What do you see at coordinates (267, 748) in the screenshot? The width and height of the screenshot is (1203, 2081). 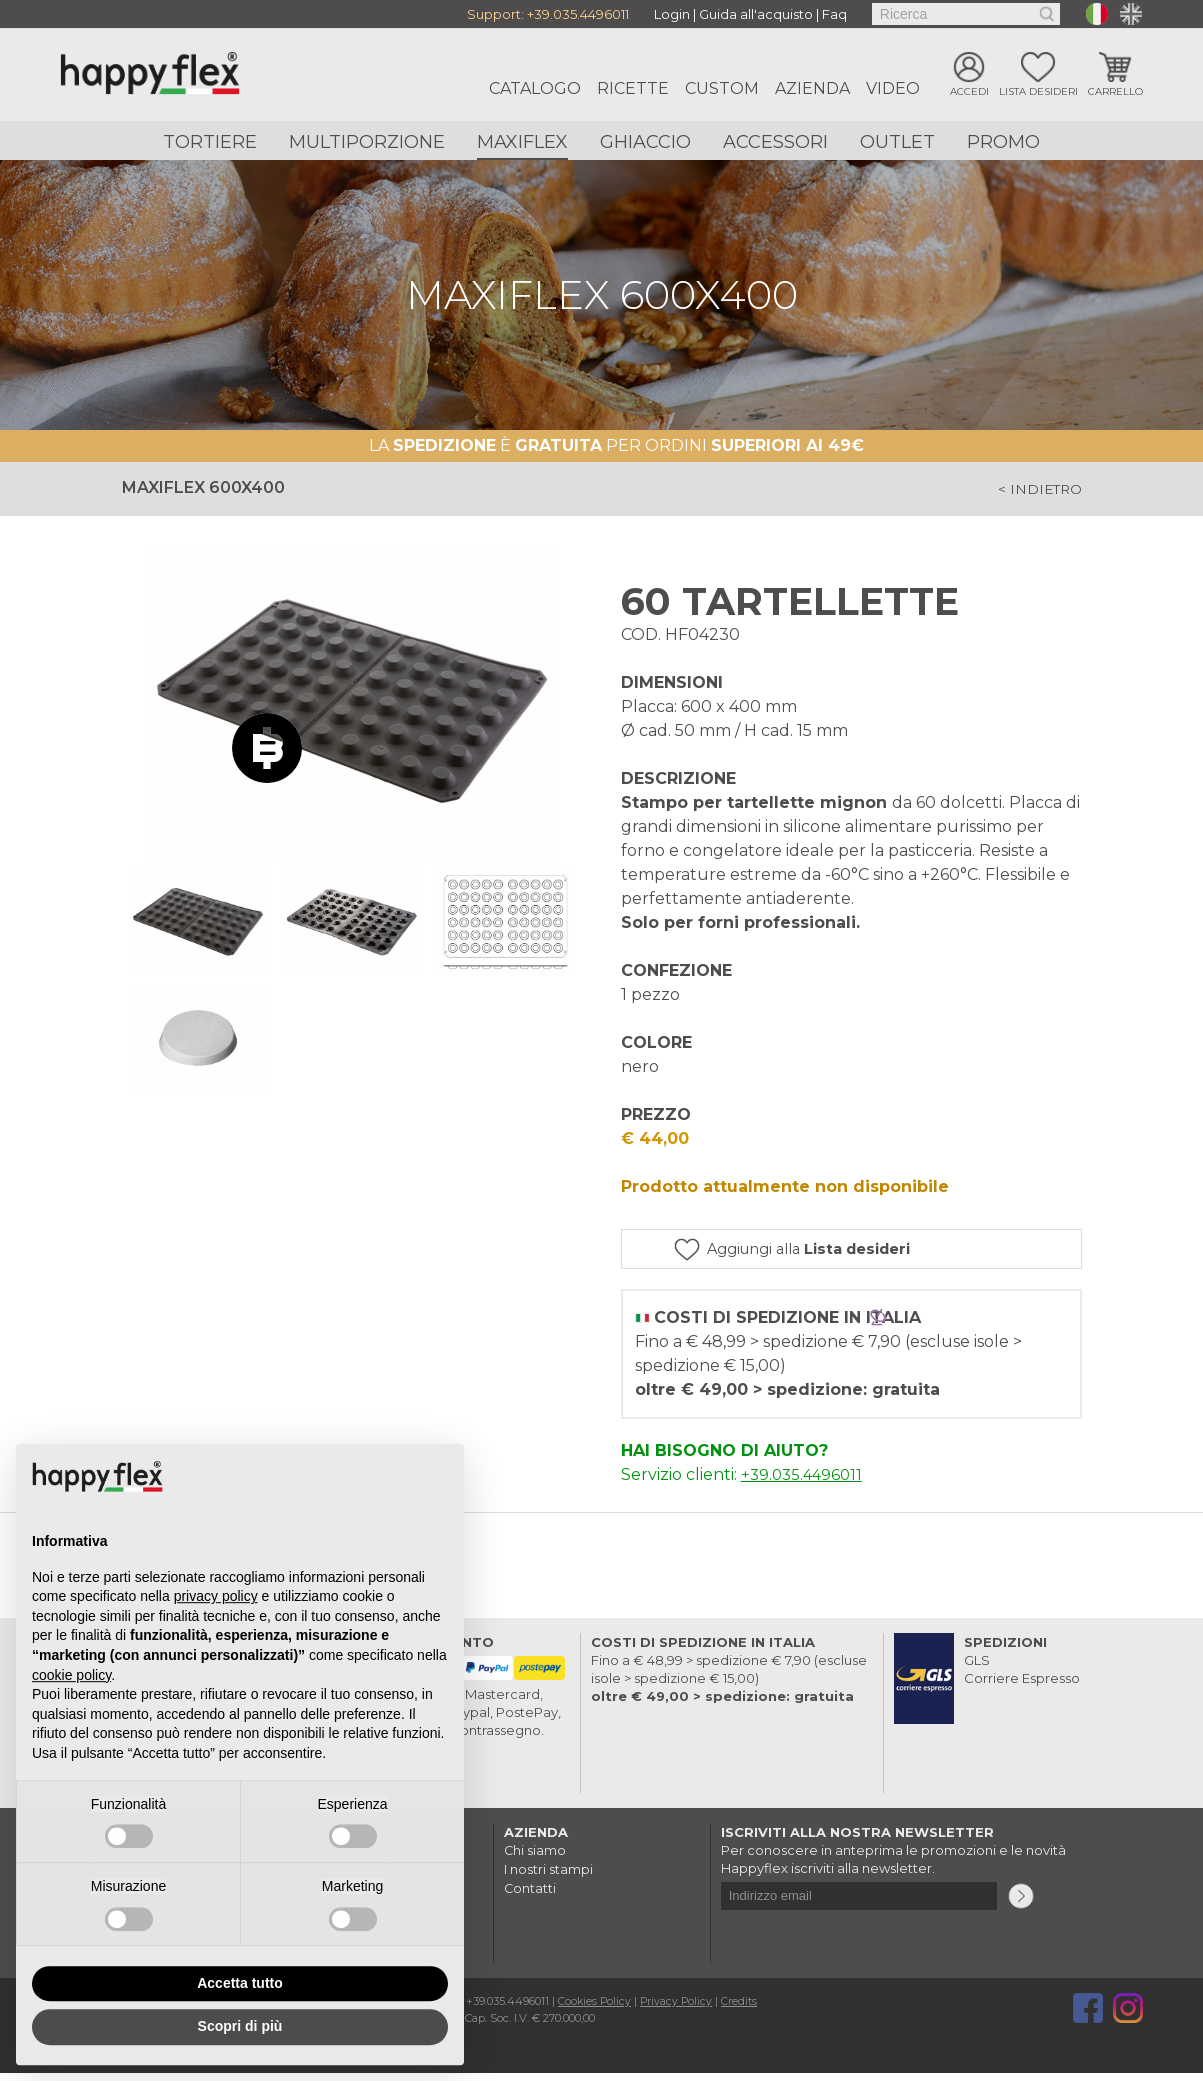 I see `bitcoin or cryptocurrency indicator` at bounding box center [267, 748].